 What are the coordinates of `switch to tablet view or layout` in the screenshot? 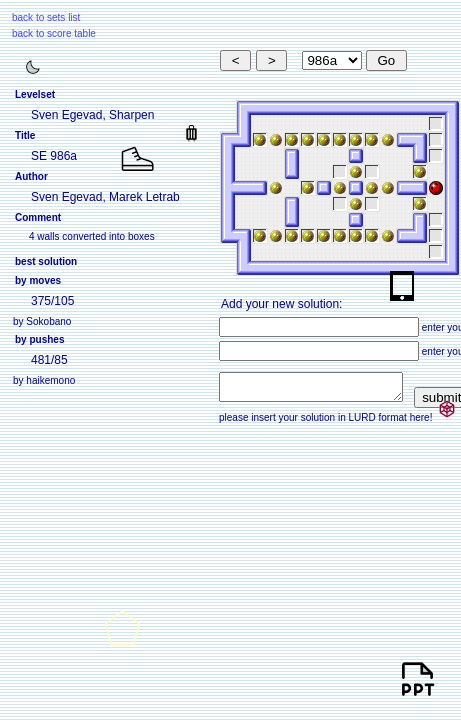 It's located at (403, 286).